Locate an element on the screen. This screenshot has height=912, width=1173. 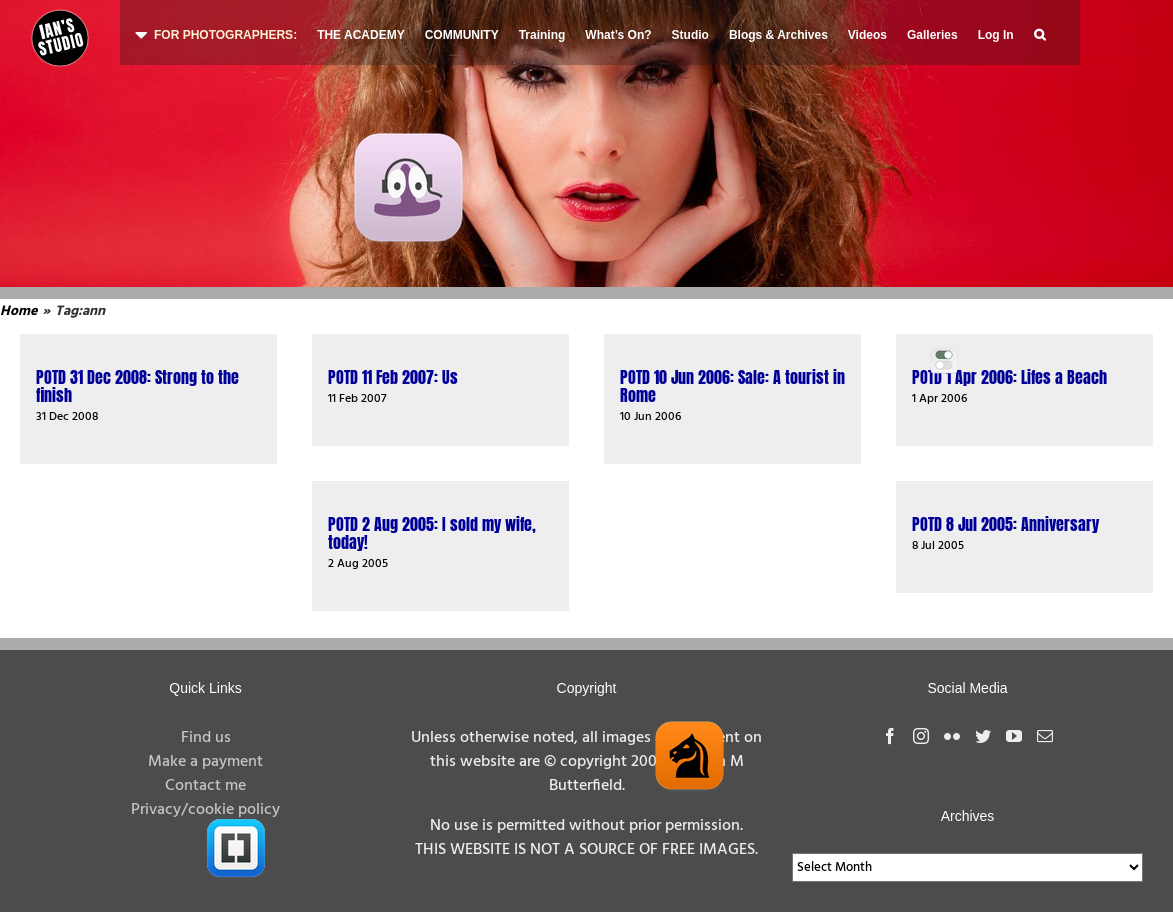
open desktop preferences or settings is located at coordinates (944, 360).